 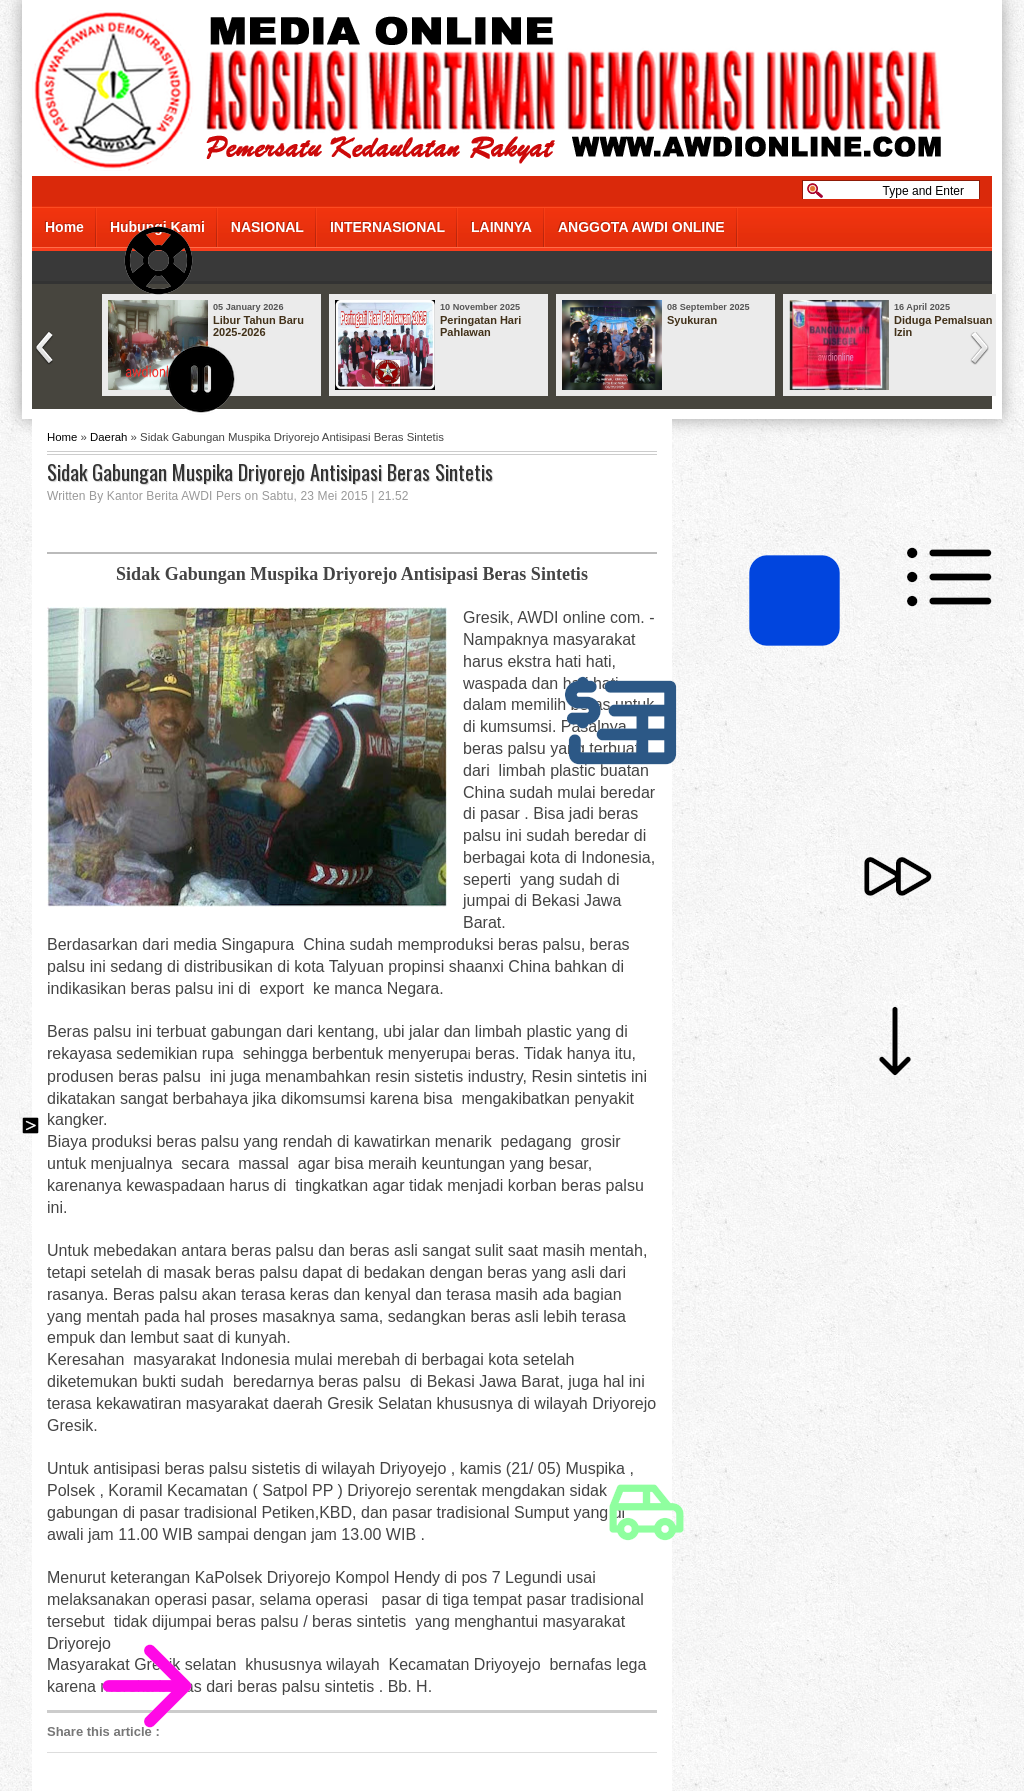 I want to click on navigate to the next item or screen, so click(x=147, y=1686).